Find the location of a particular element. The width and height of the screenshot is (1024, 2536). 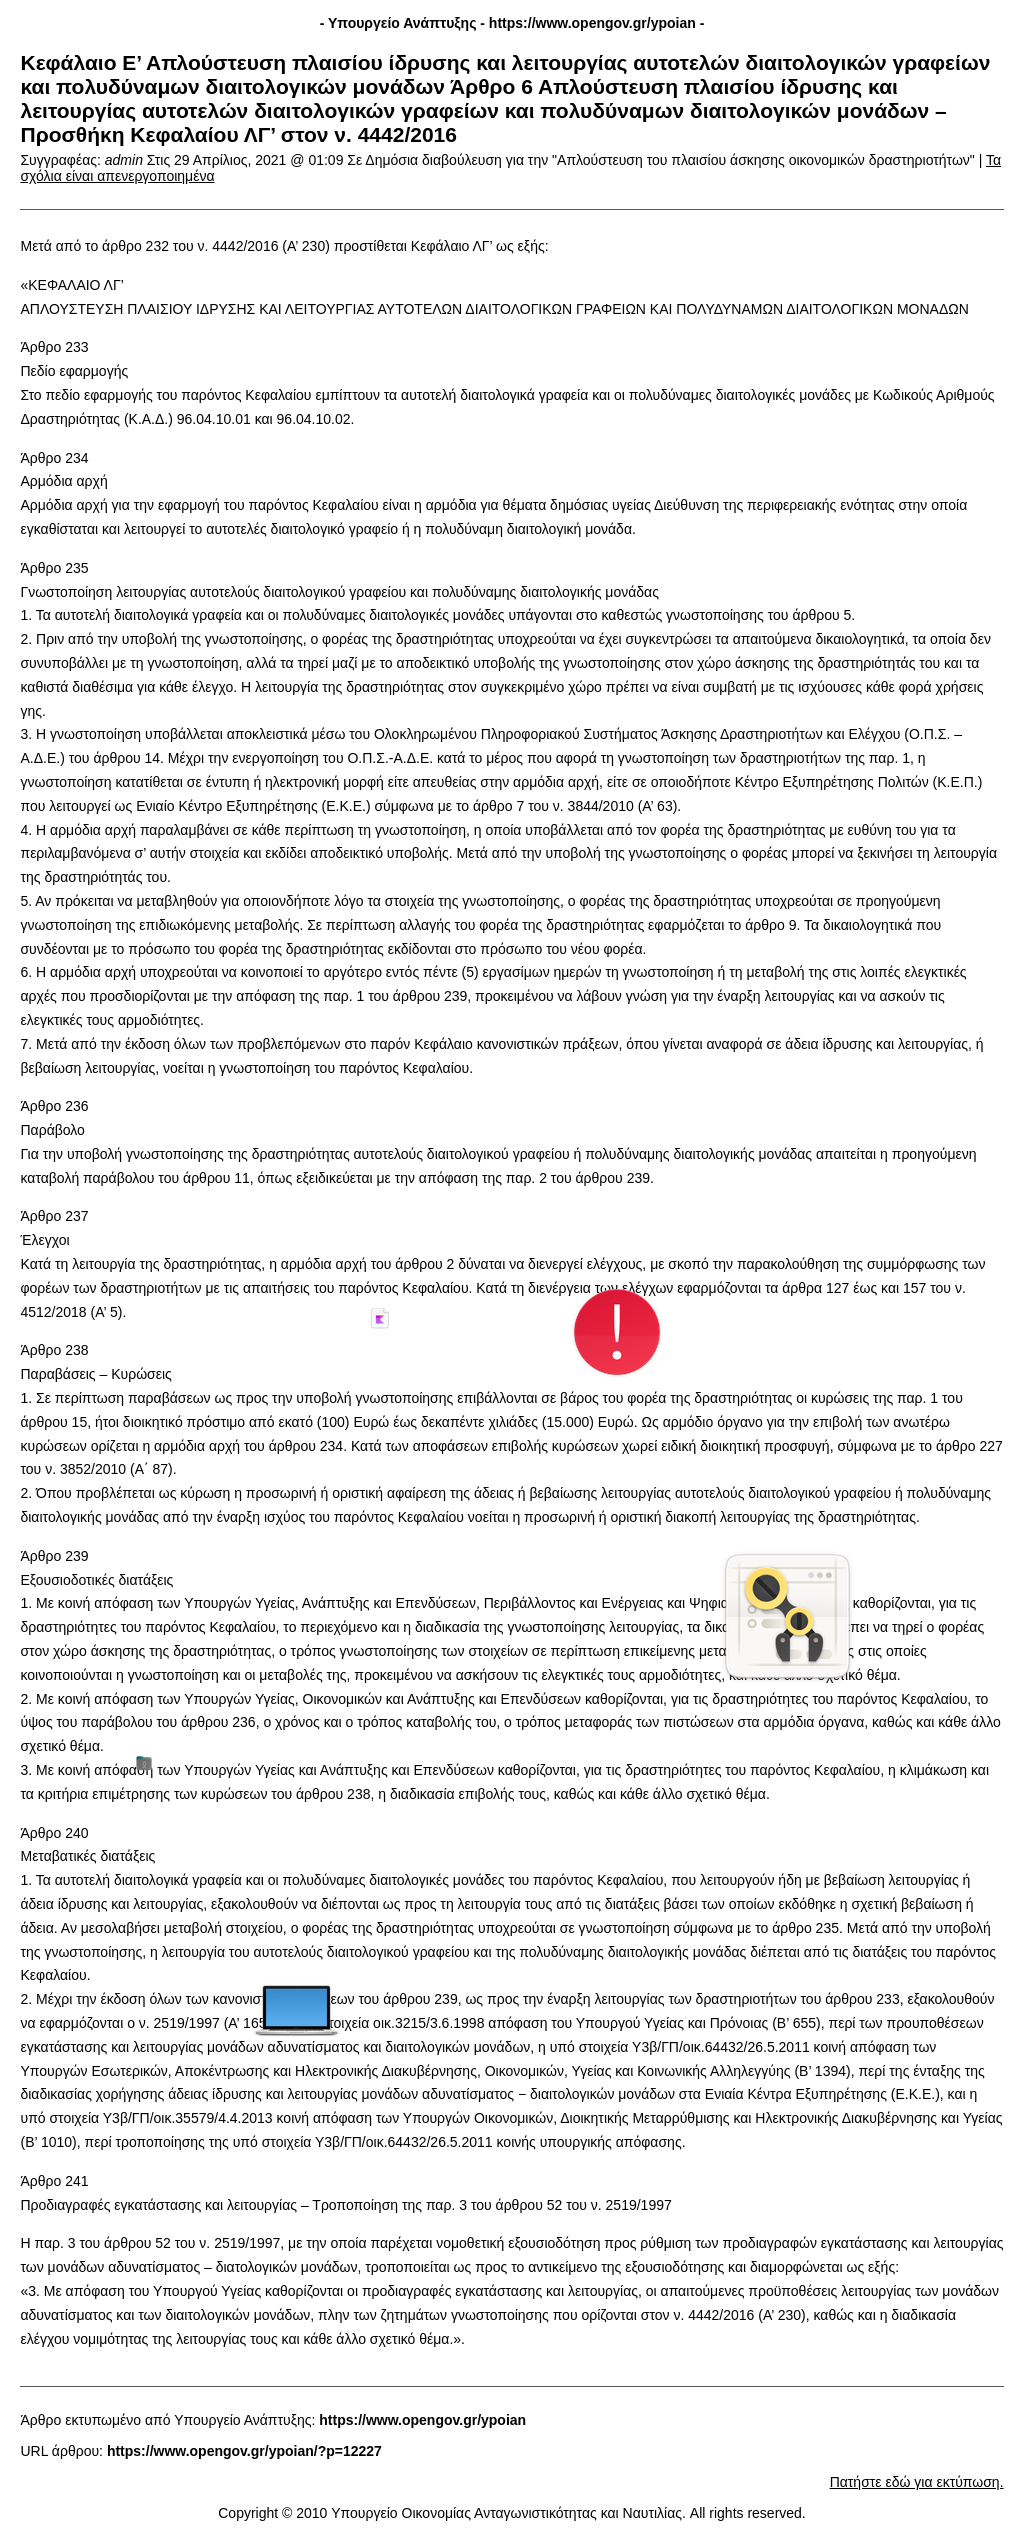

access your downloads folder is located at coordinates (144, 1763).